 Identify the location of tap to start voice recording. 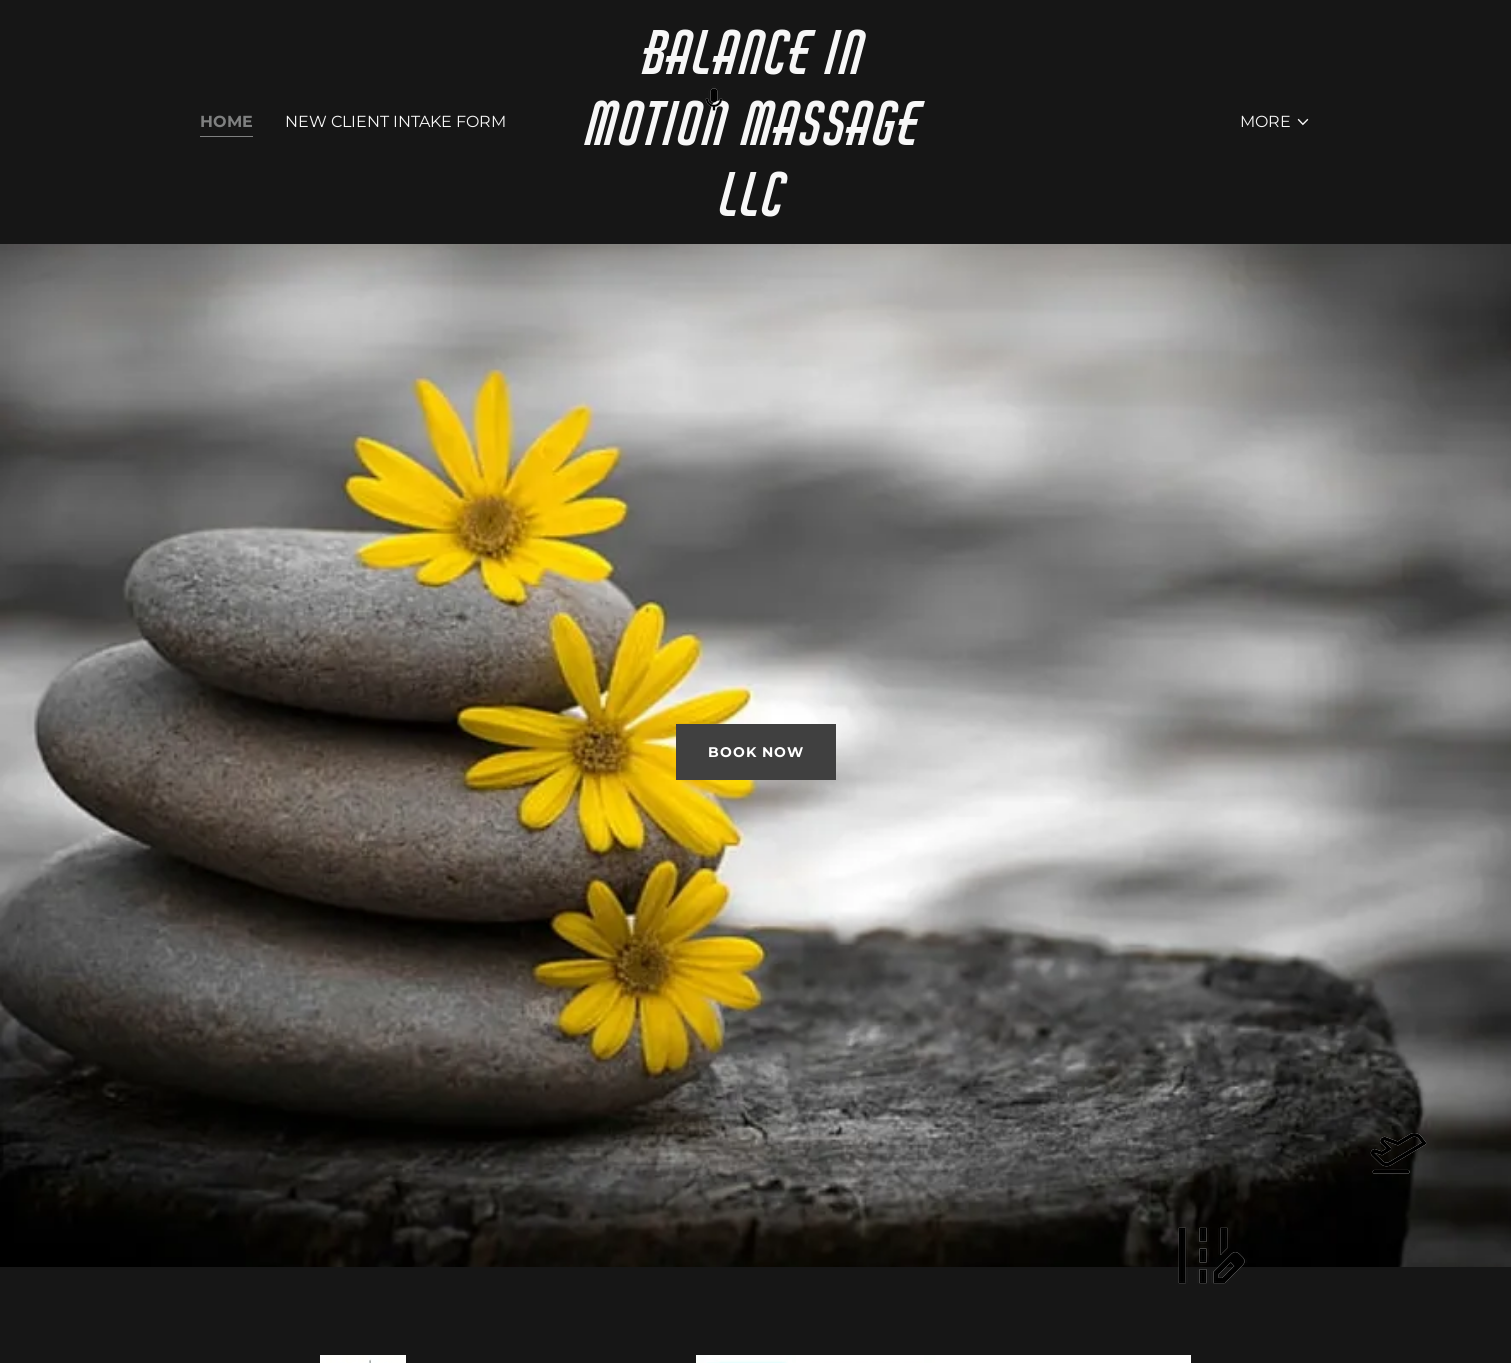
(714, 100).